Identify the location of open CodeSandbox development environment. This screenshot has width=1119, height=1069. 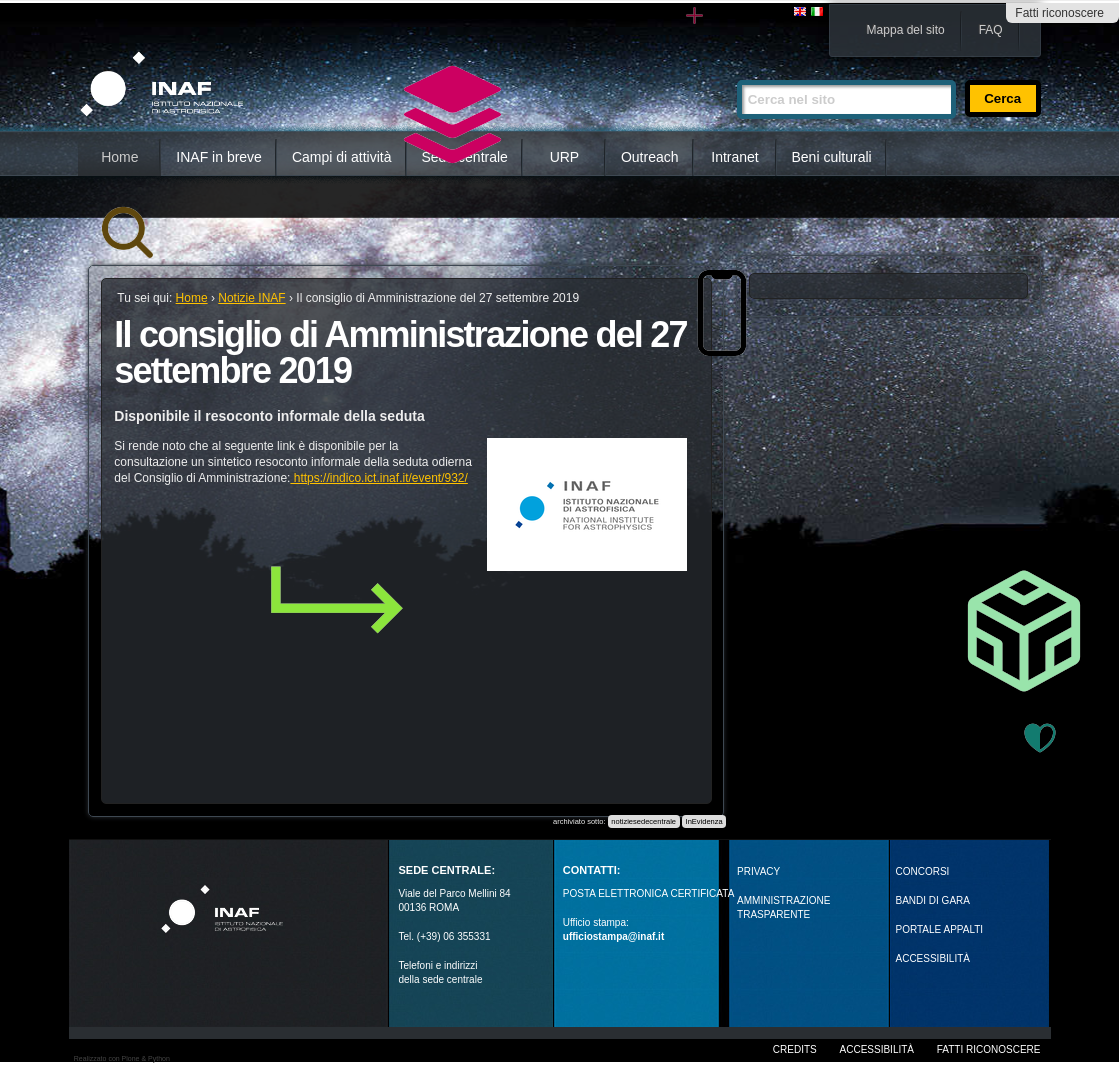
(1024, 631).